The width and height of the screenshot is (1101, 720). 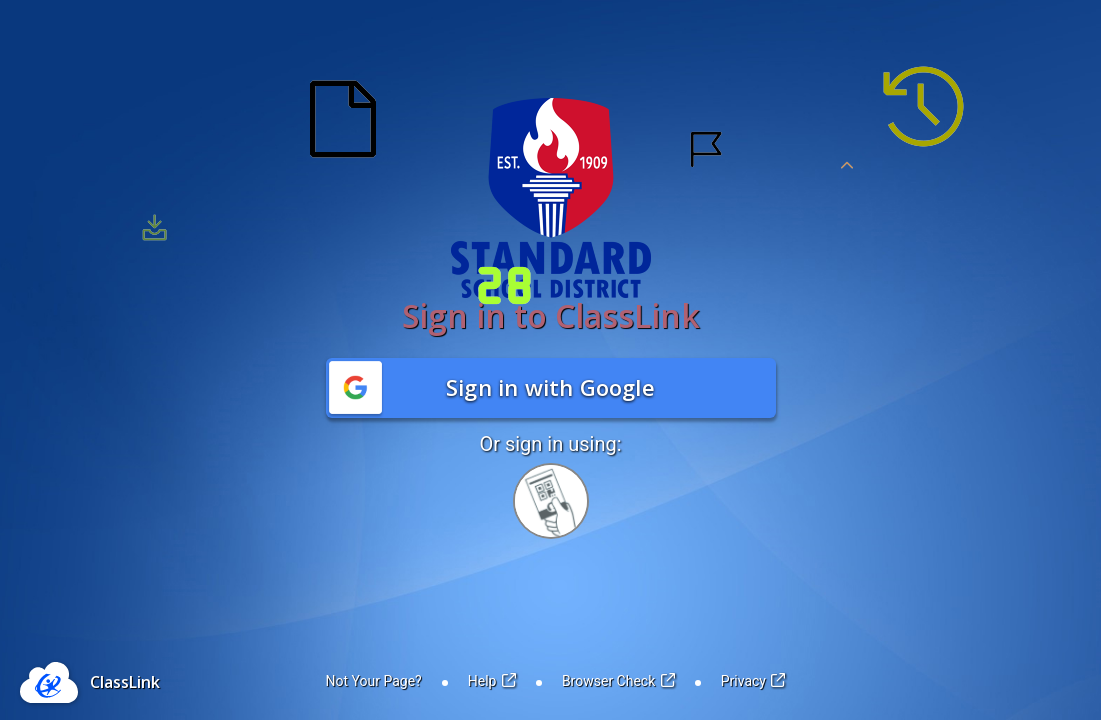 What do you see at coordinates (847, 165) in the screenshot?
I see `collapse an expanded section` at bounding box center [847, 165].